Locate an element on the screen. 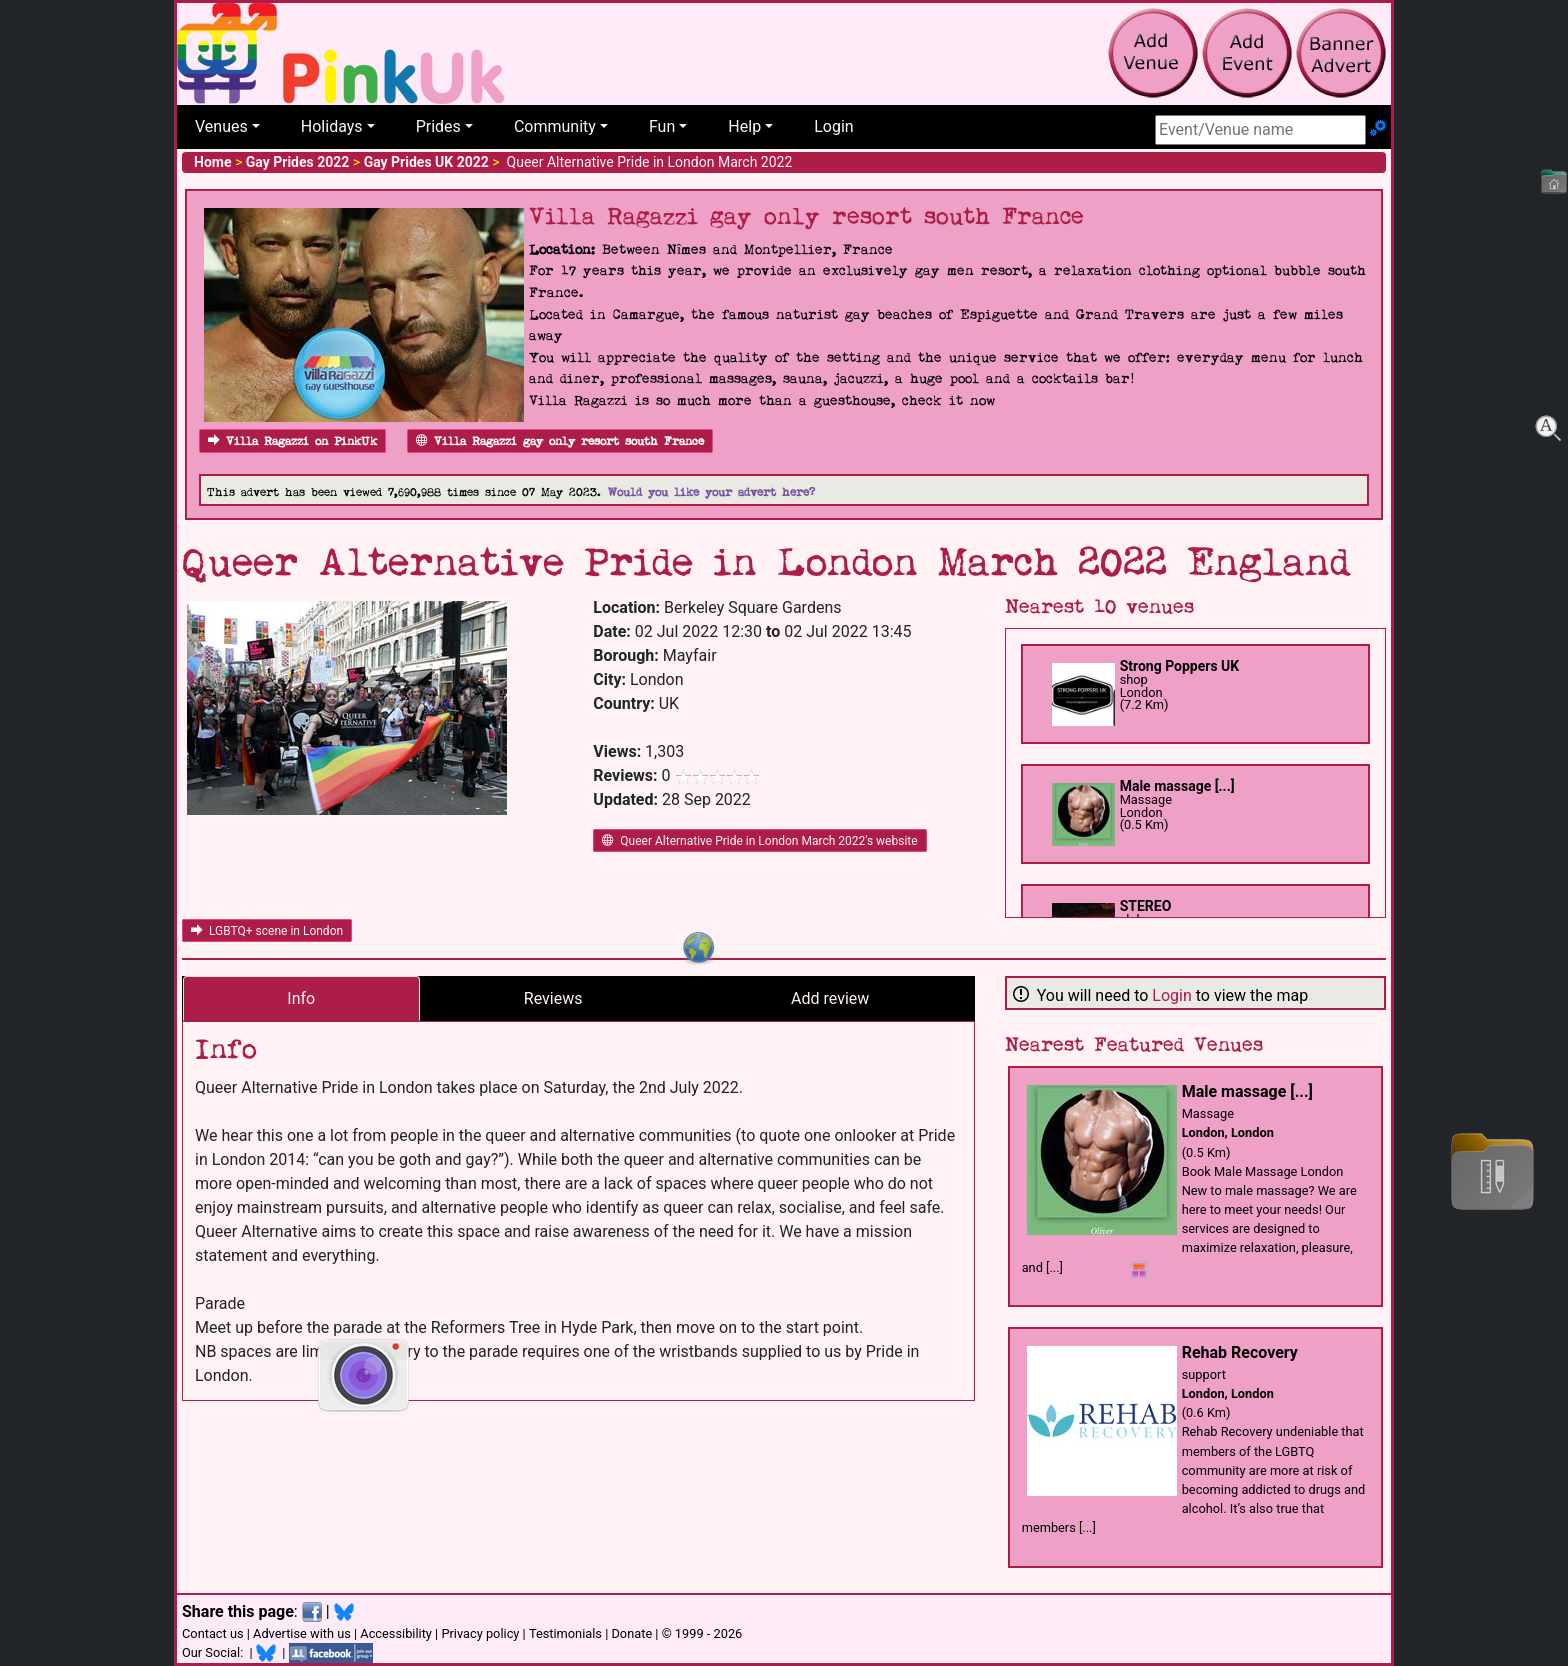 The height and width of the screenshot is (1666, 1568). access your home folder is located at coordinates (1554, 181).